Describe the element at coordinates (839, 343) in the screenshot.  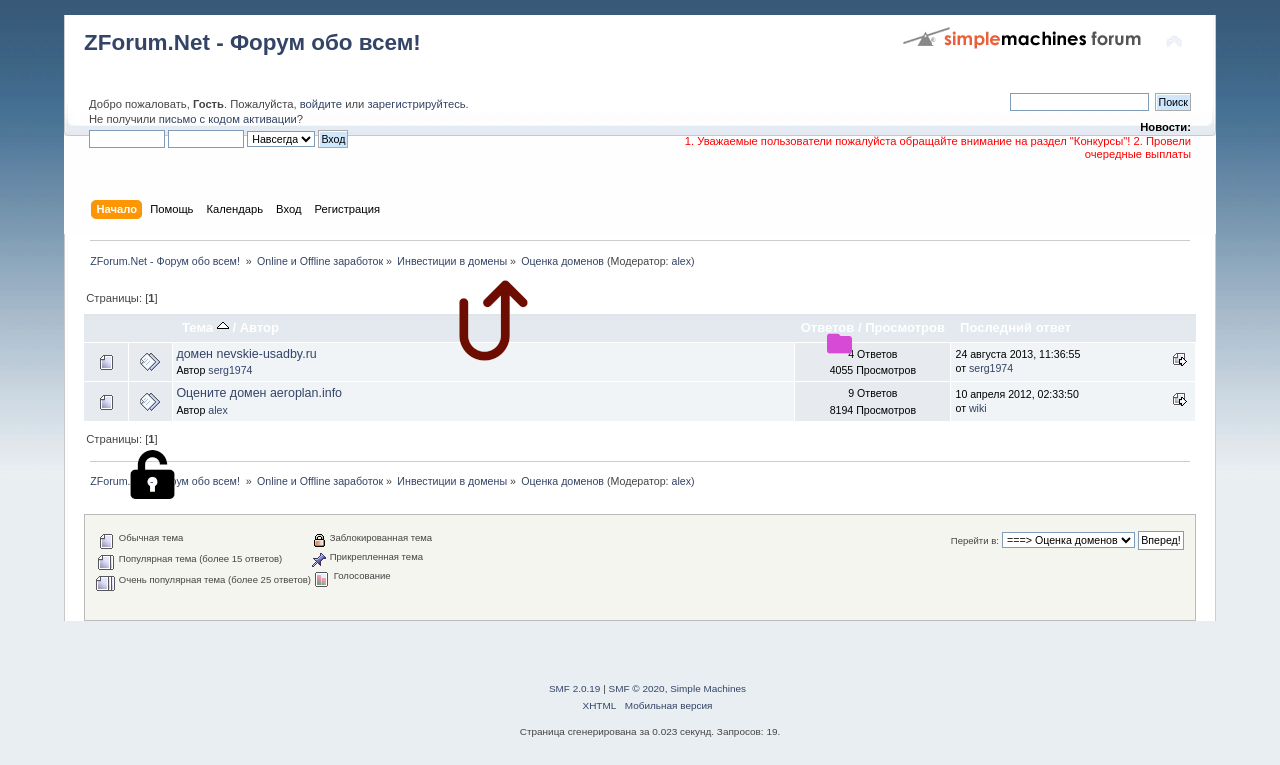
I see `open file folder` at that location.